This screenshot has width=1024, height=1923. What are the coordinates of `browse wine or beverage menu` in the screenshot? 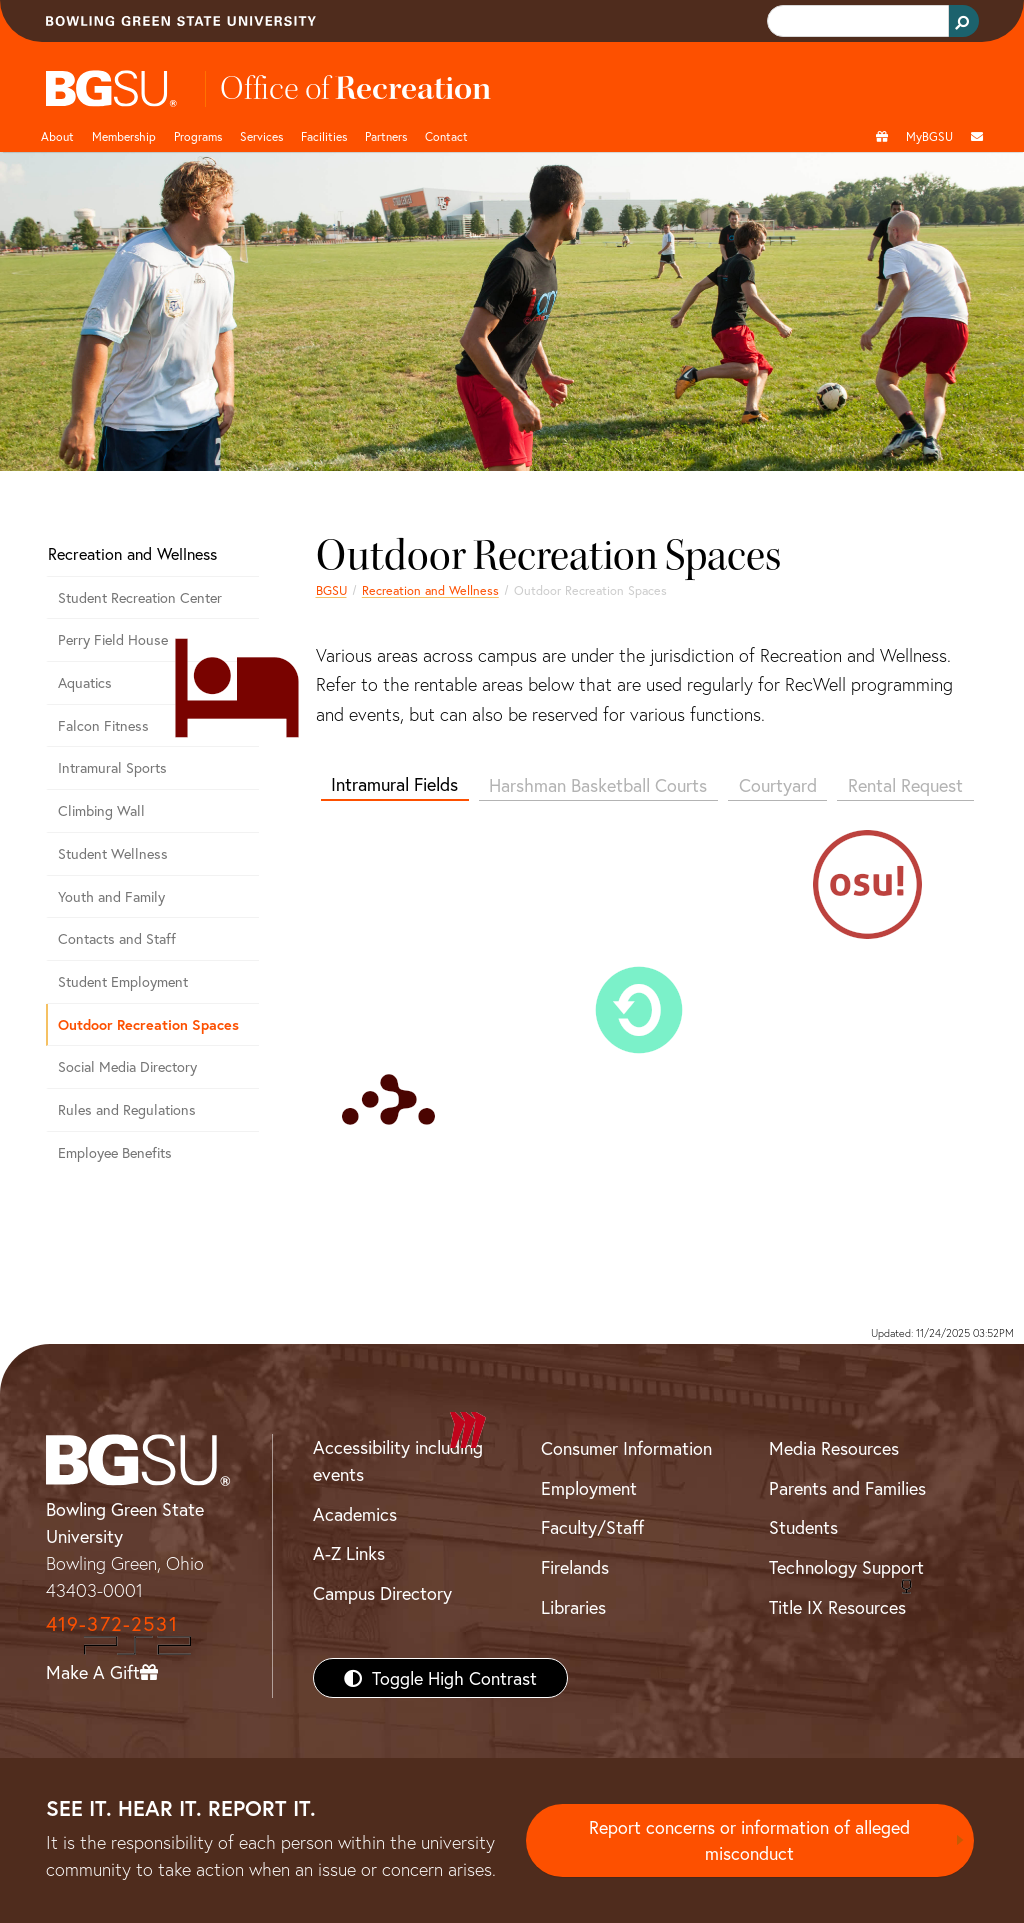 It's located at (906, 1586).